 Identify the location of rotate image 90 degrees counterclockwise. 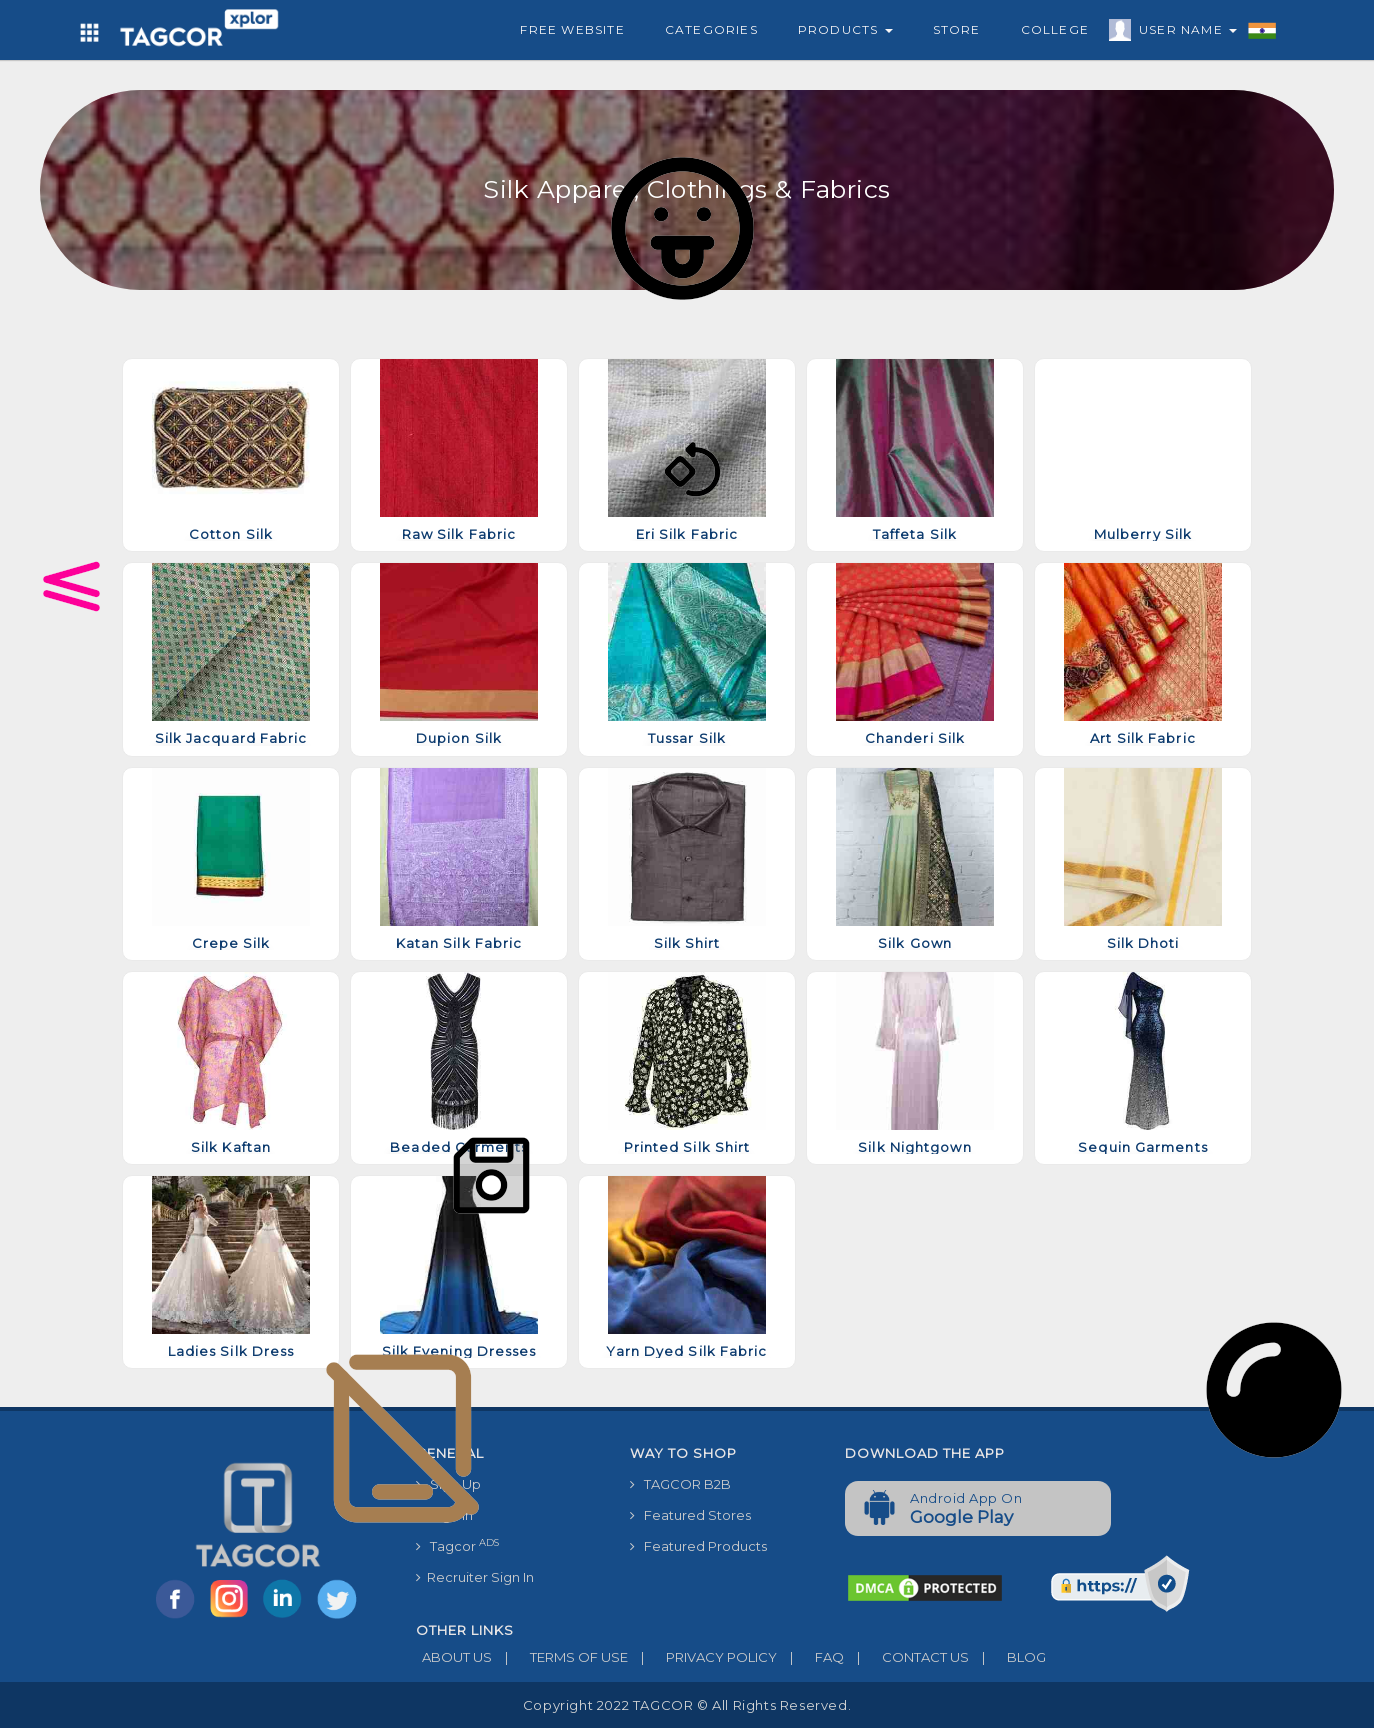
(693, 469).